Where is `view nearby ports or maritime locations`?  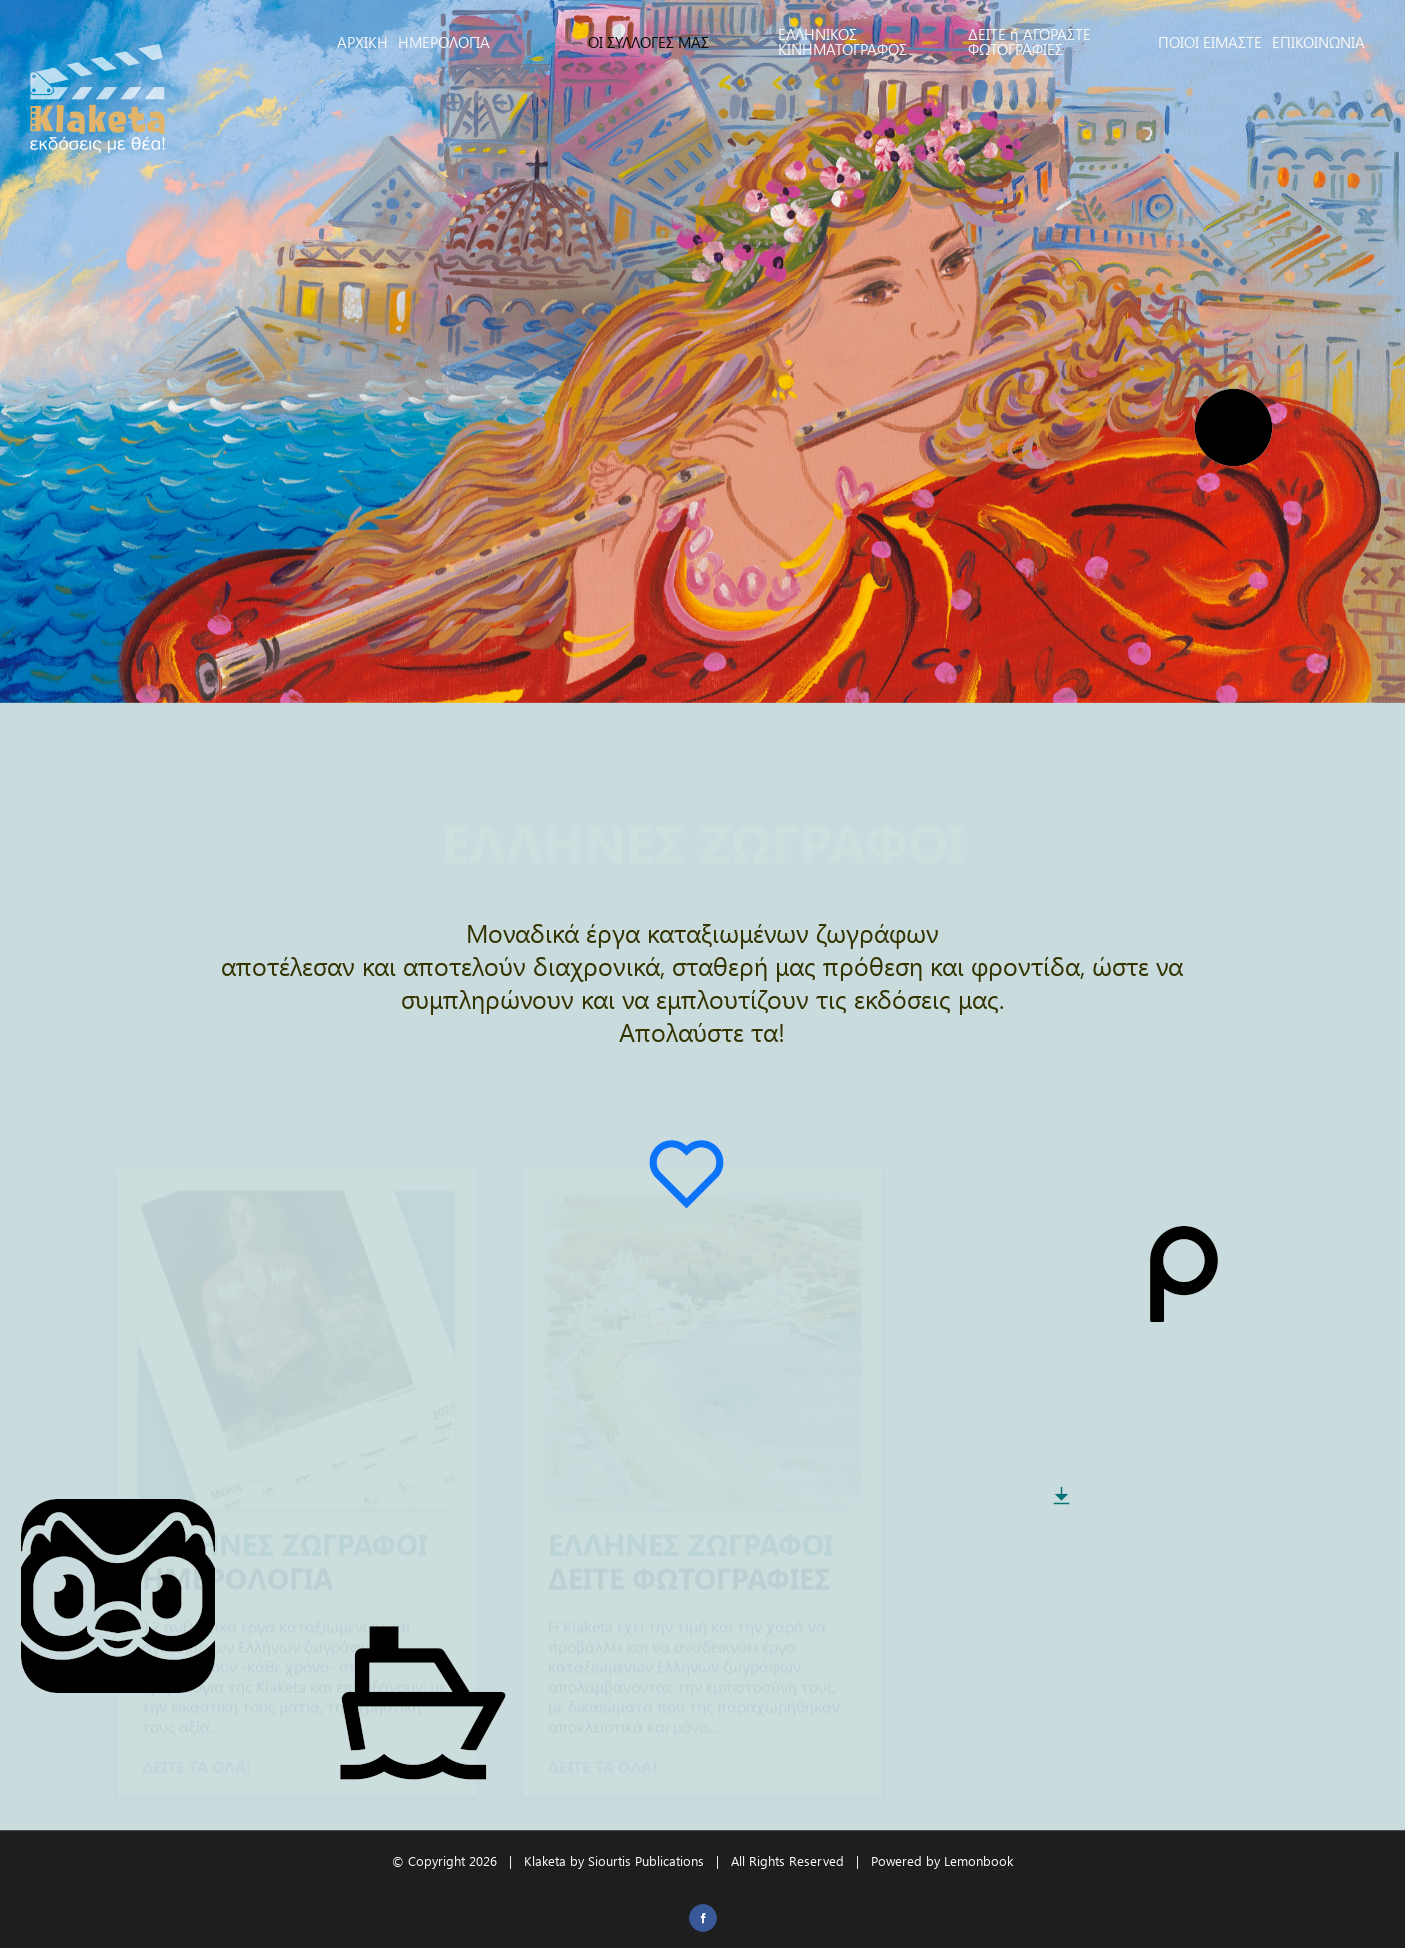 view nearby ports or maritime locations is located at coordinates (420, 1706).